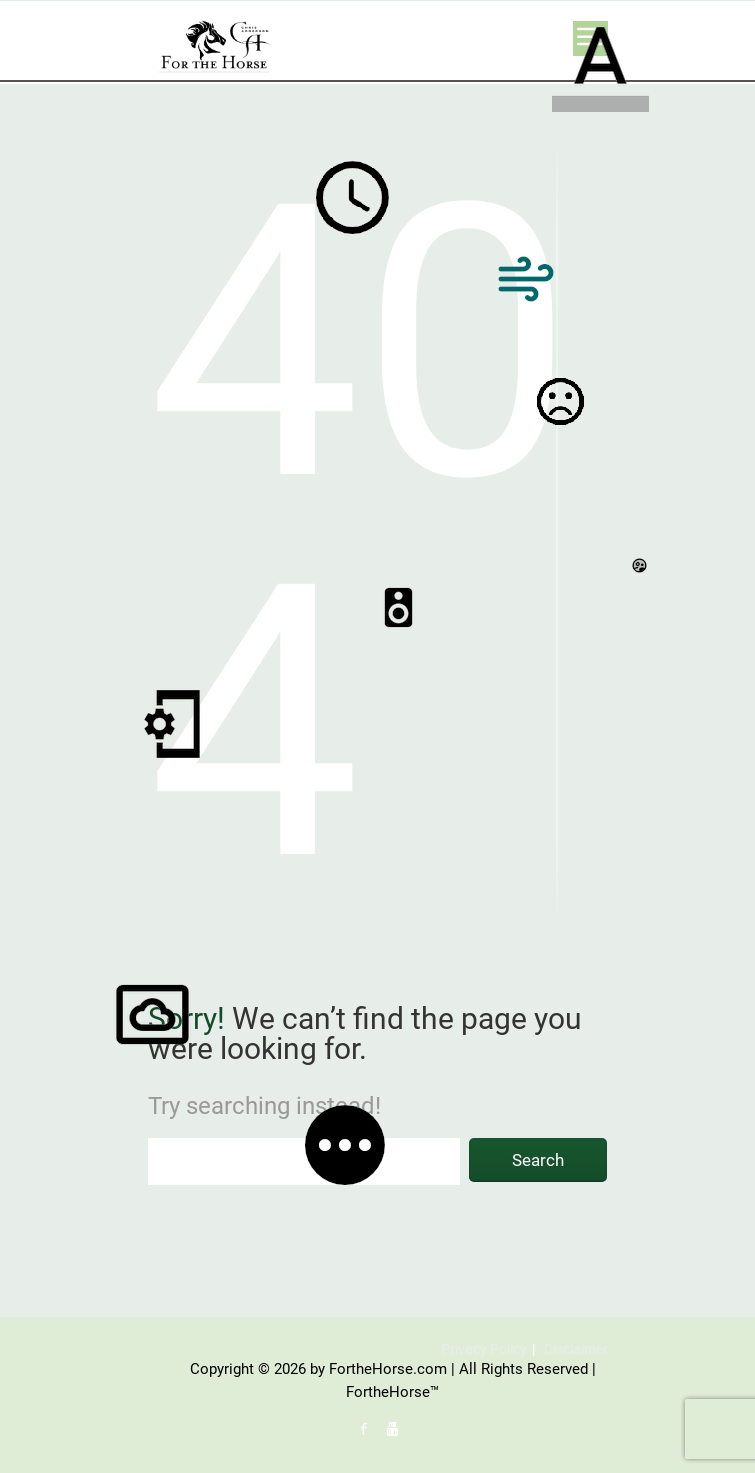 This screenshot has width=755, height=1473. I want to click on indicates a pending or in-progress status, so click(345, 1145).